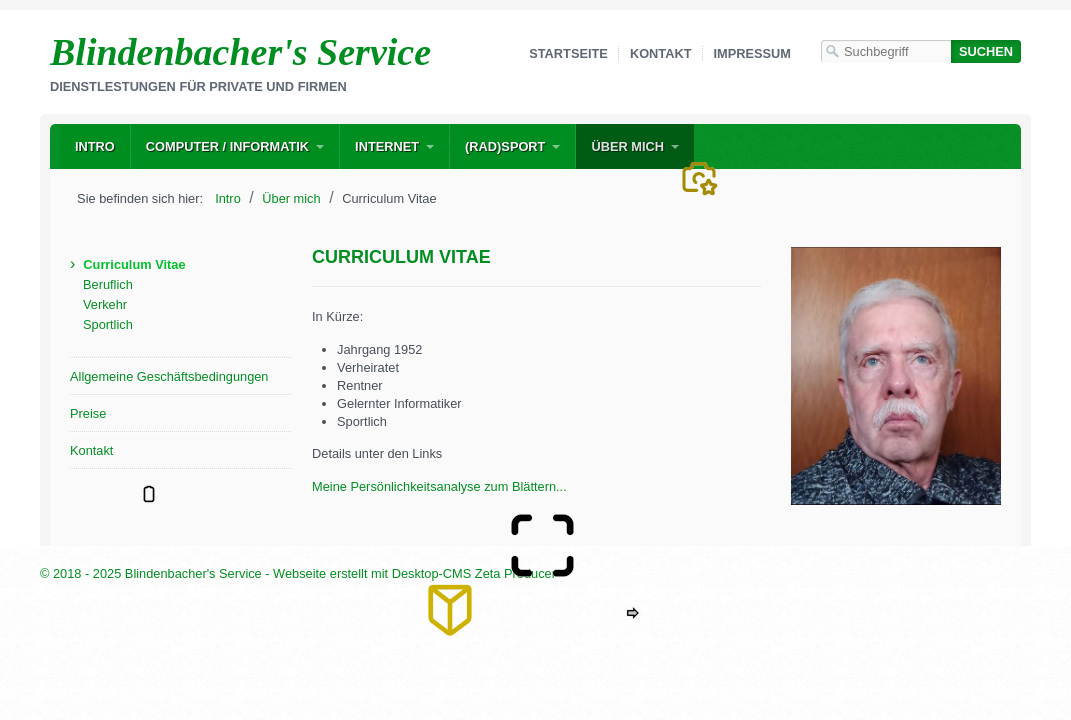 This screenshot has height=720, width=1071. What do you see at coordinates (149, 494) in the screenshot?
I see `indicates empty battery status` at bounding box center [149, 494].